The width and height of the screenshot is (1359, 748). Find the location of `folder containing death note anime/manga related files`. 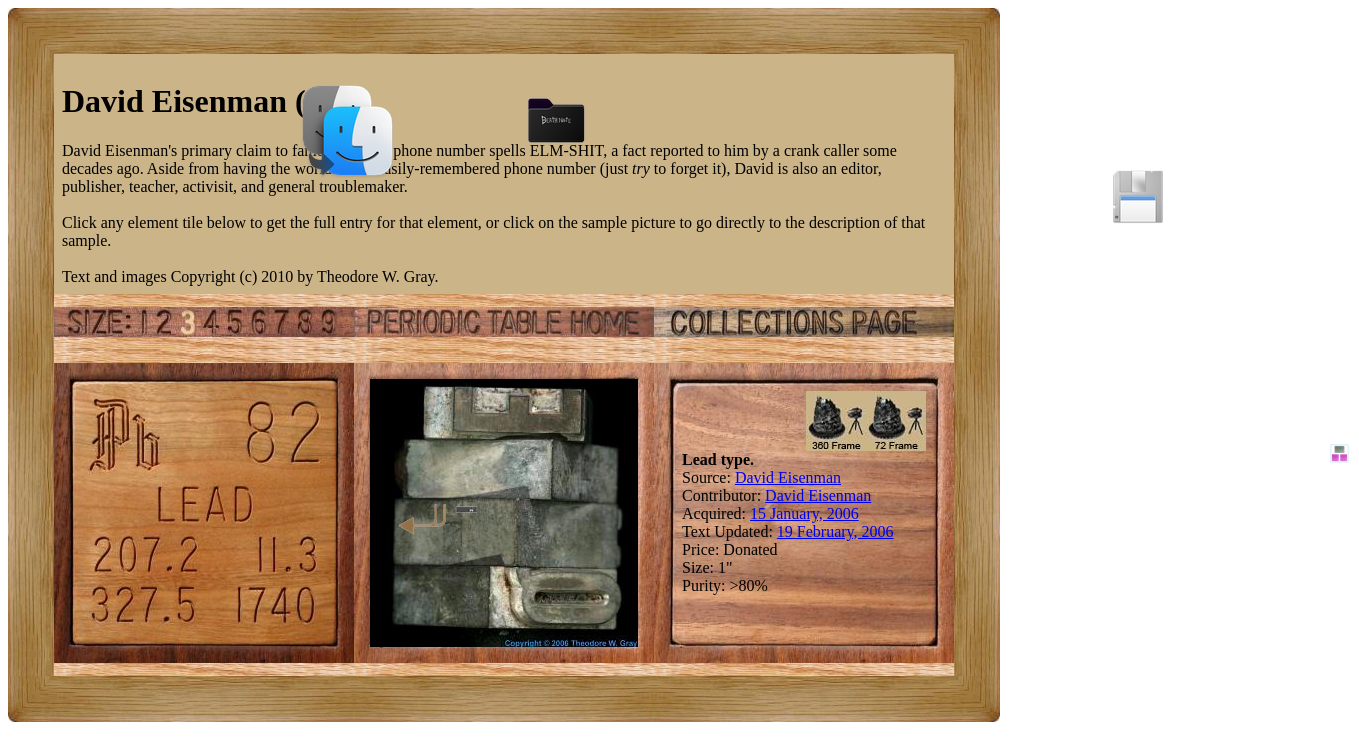

folder containing death note anime/manga related files is located at coordinates (556, 122).